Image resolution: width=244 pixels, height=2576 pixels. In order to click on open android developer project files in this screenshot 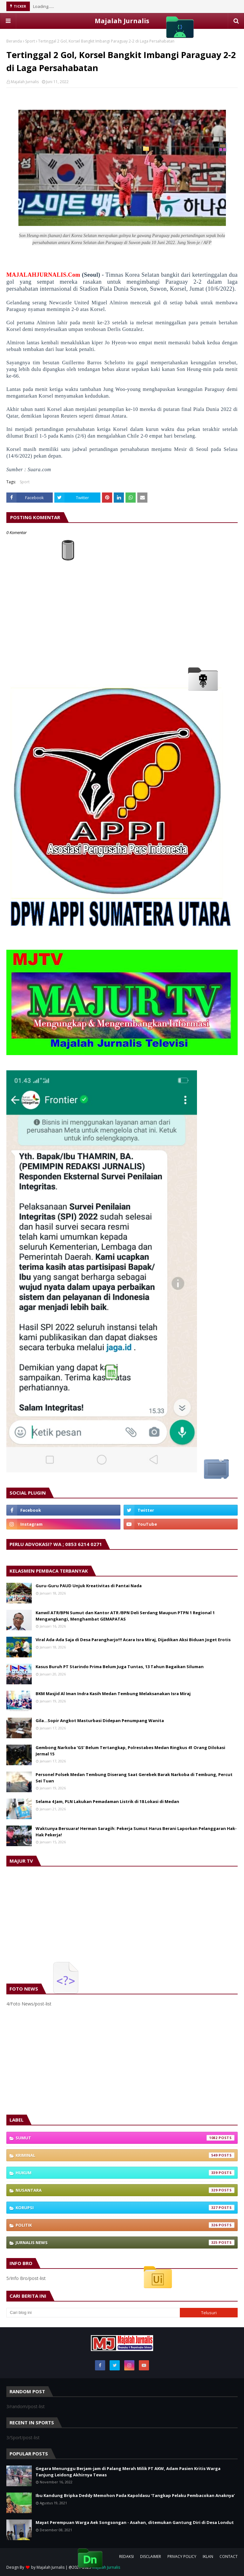, I will do `click(180, 28)`.